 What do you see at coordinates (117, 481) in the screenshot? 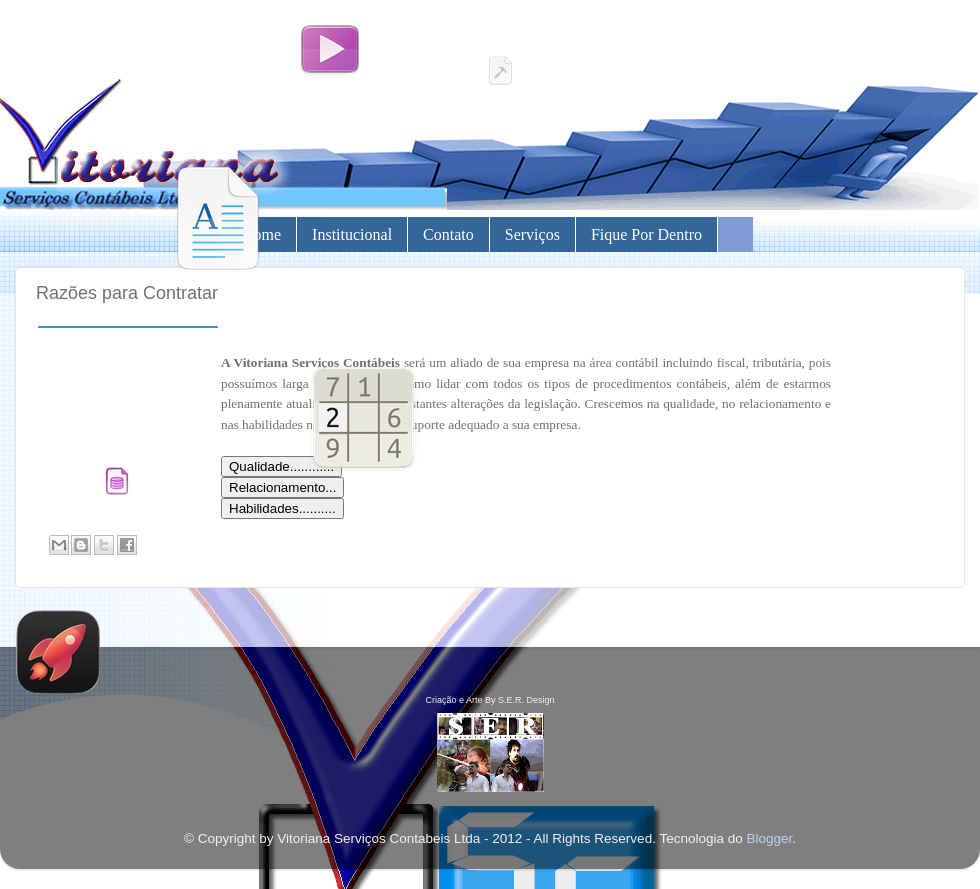
I see `open a database file` at bounding box center [117, 481].